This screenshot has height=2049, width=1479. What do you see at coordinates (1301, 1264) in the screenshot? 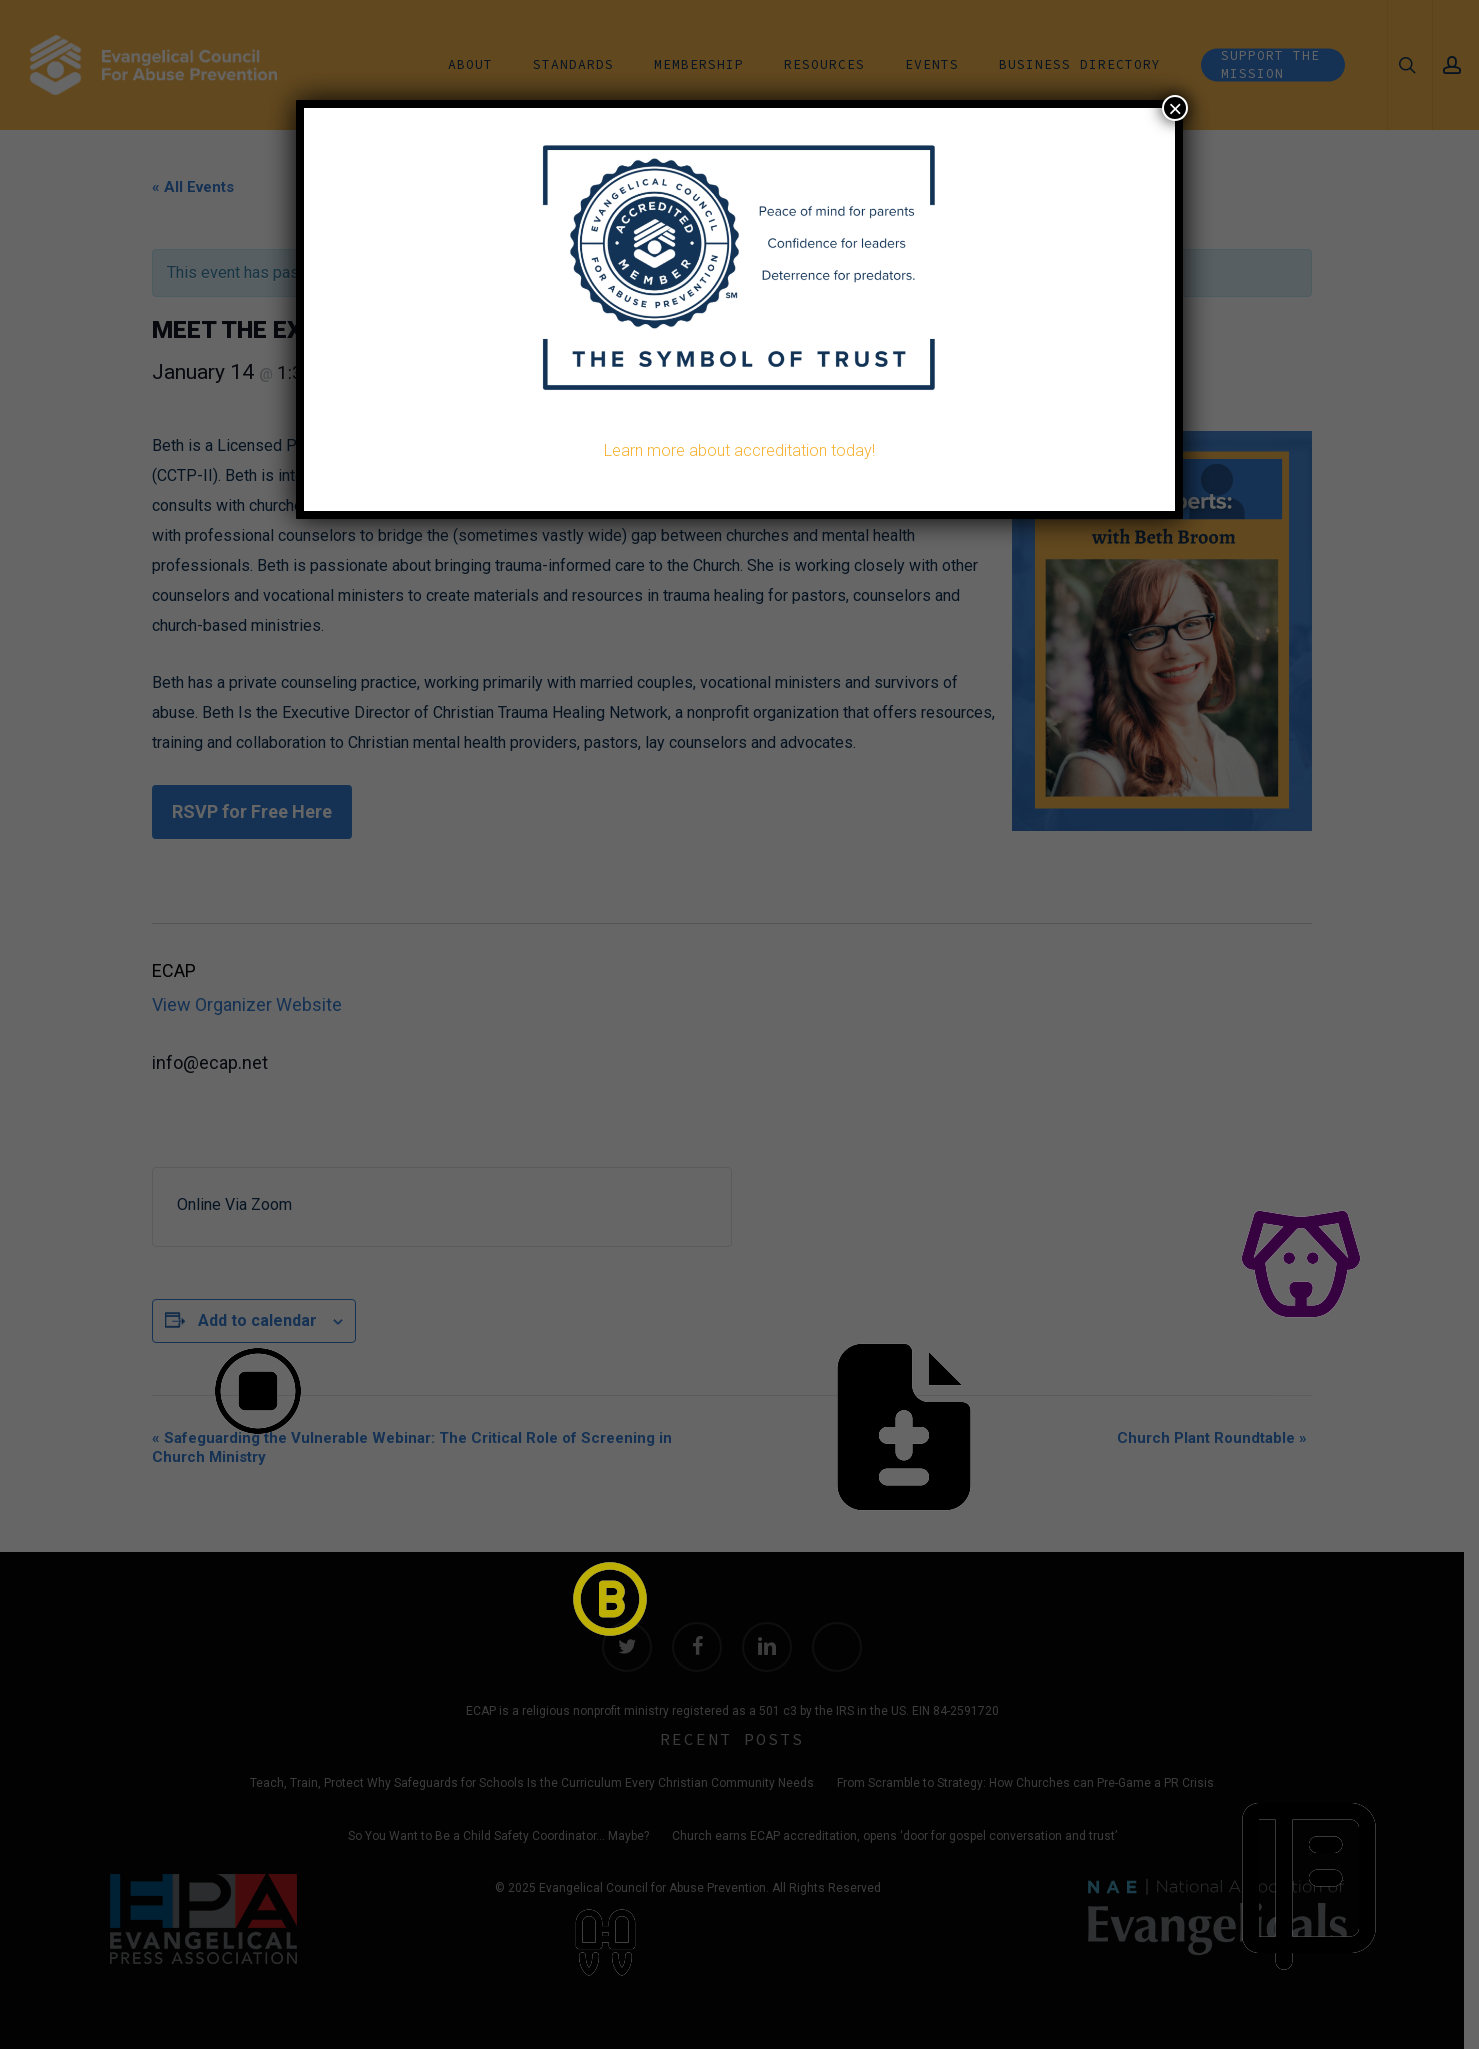
I see `browse pet-related content or services` at bounding box center [1301, 1264].